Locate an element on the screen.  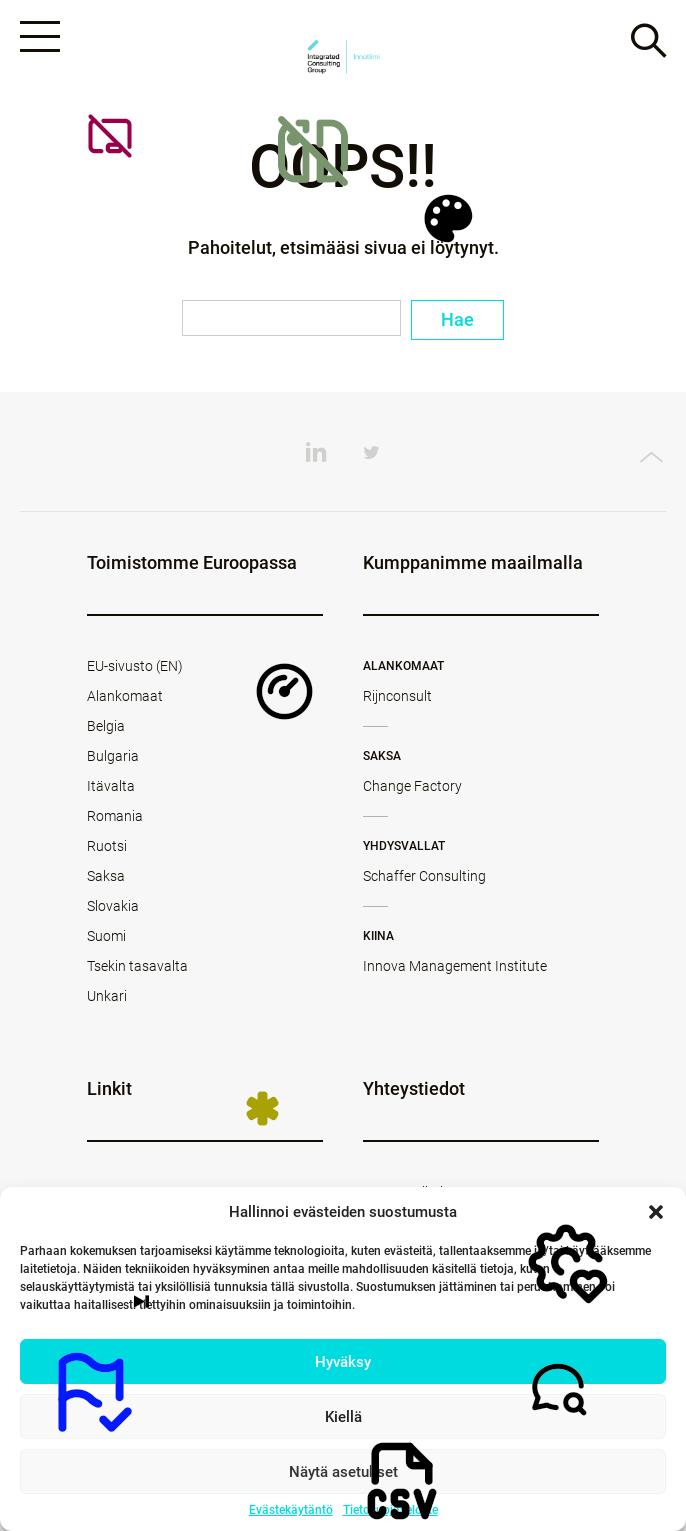
customize your favorites or liked items settings is located at coordinates (566, 1262).